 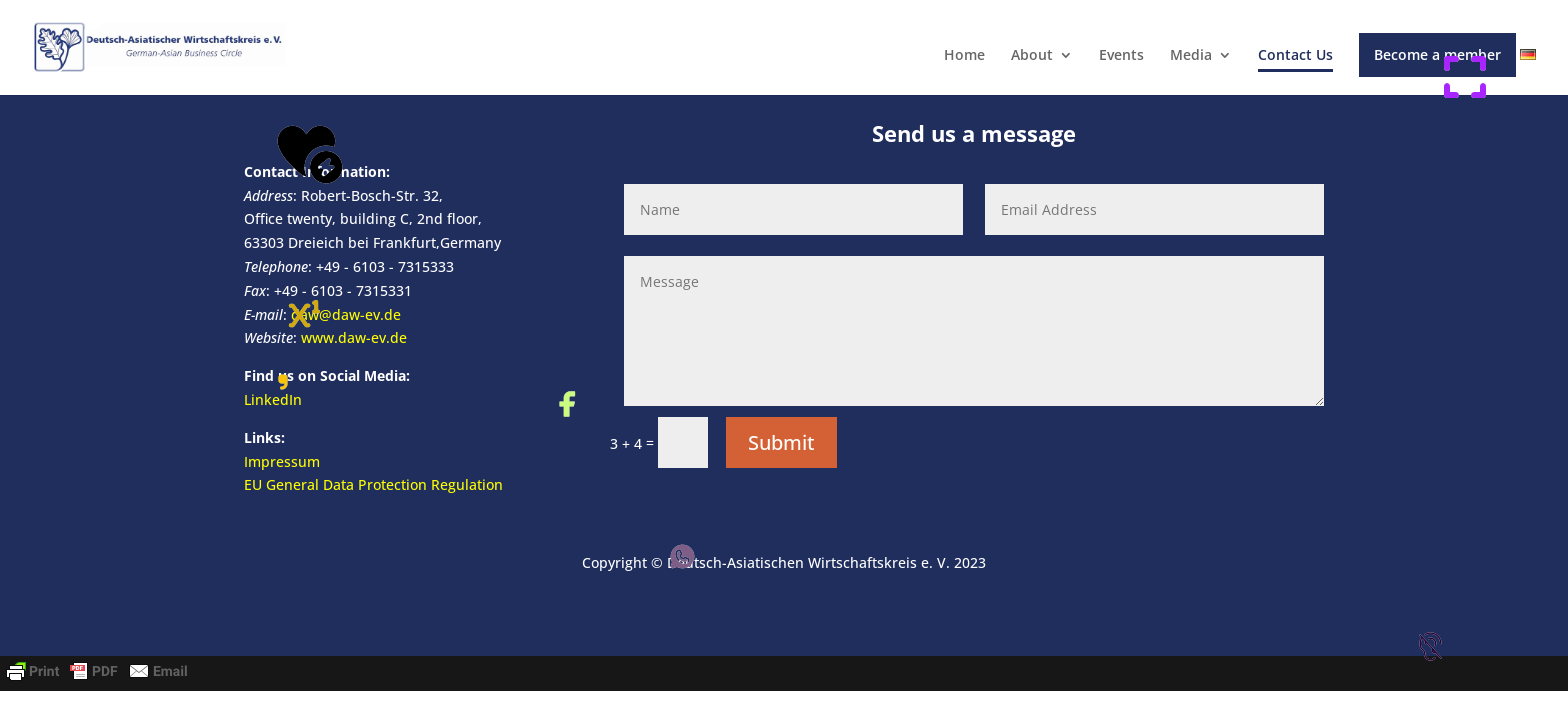 What do you see at coordinates (310, 151) in the screenshot?
I see `quick access to favorite charging stations` at bounding box center [310, 151].